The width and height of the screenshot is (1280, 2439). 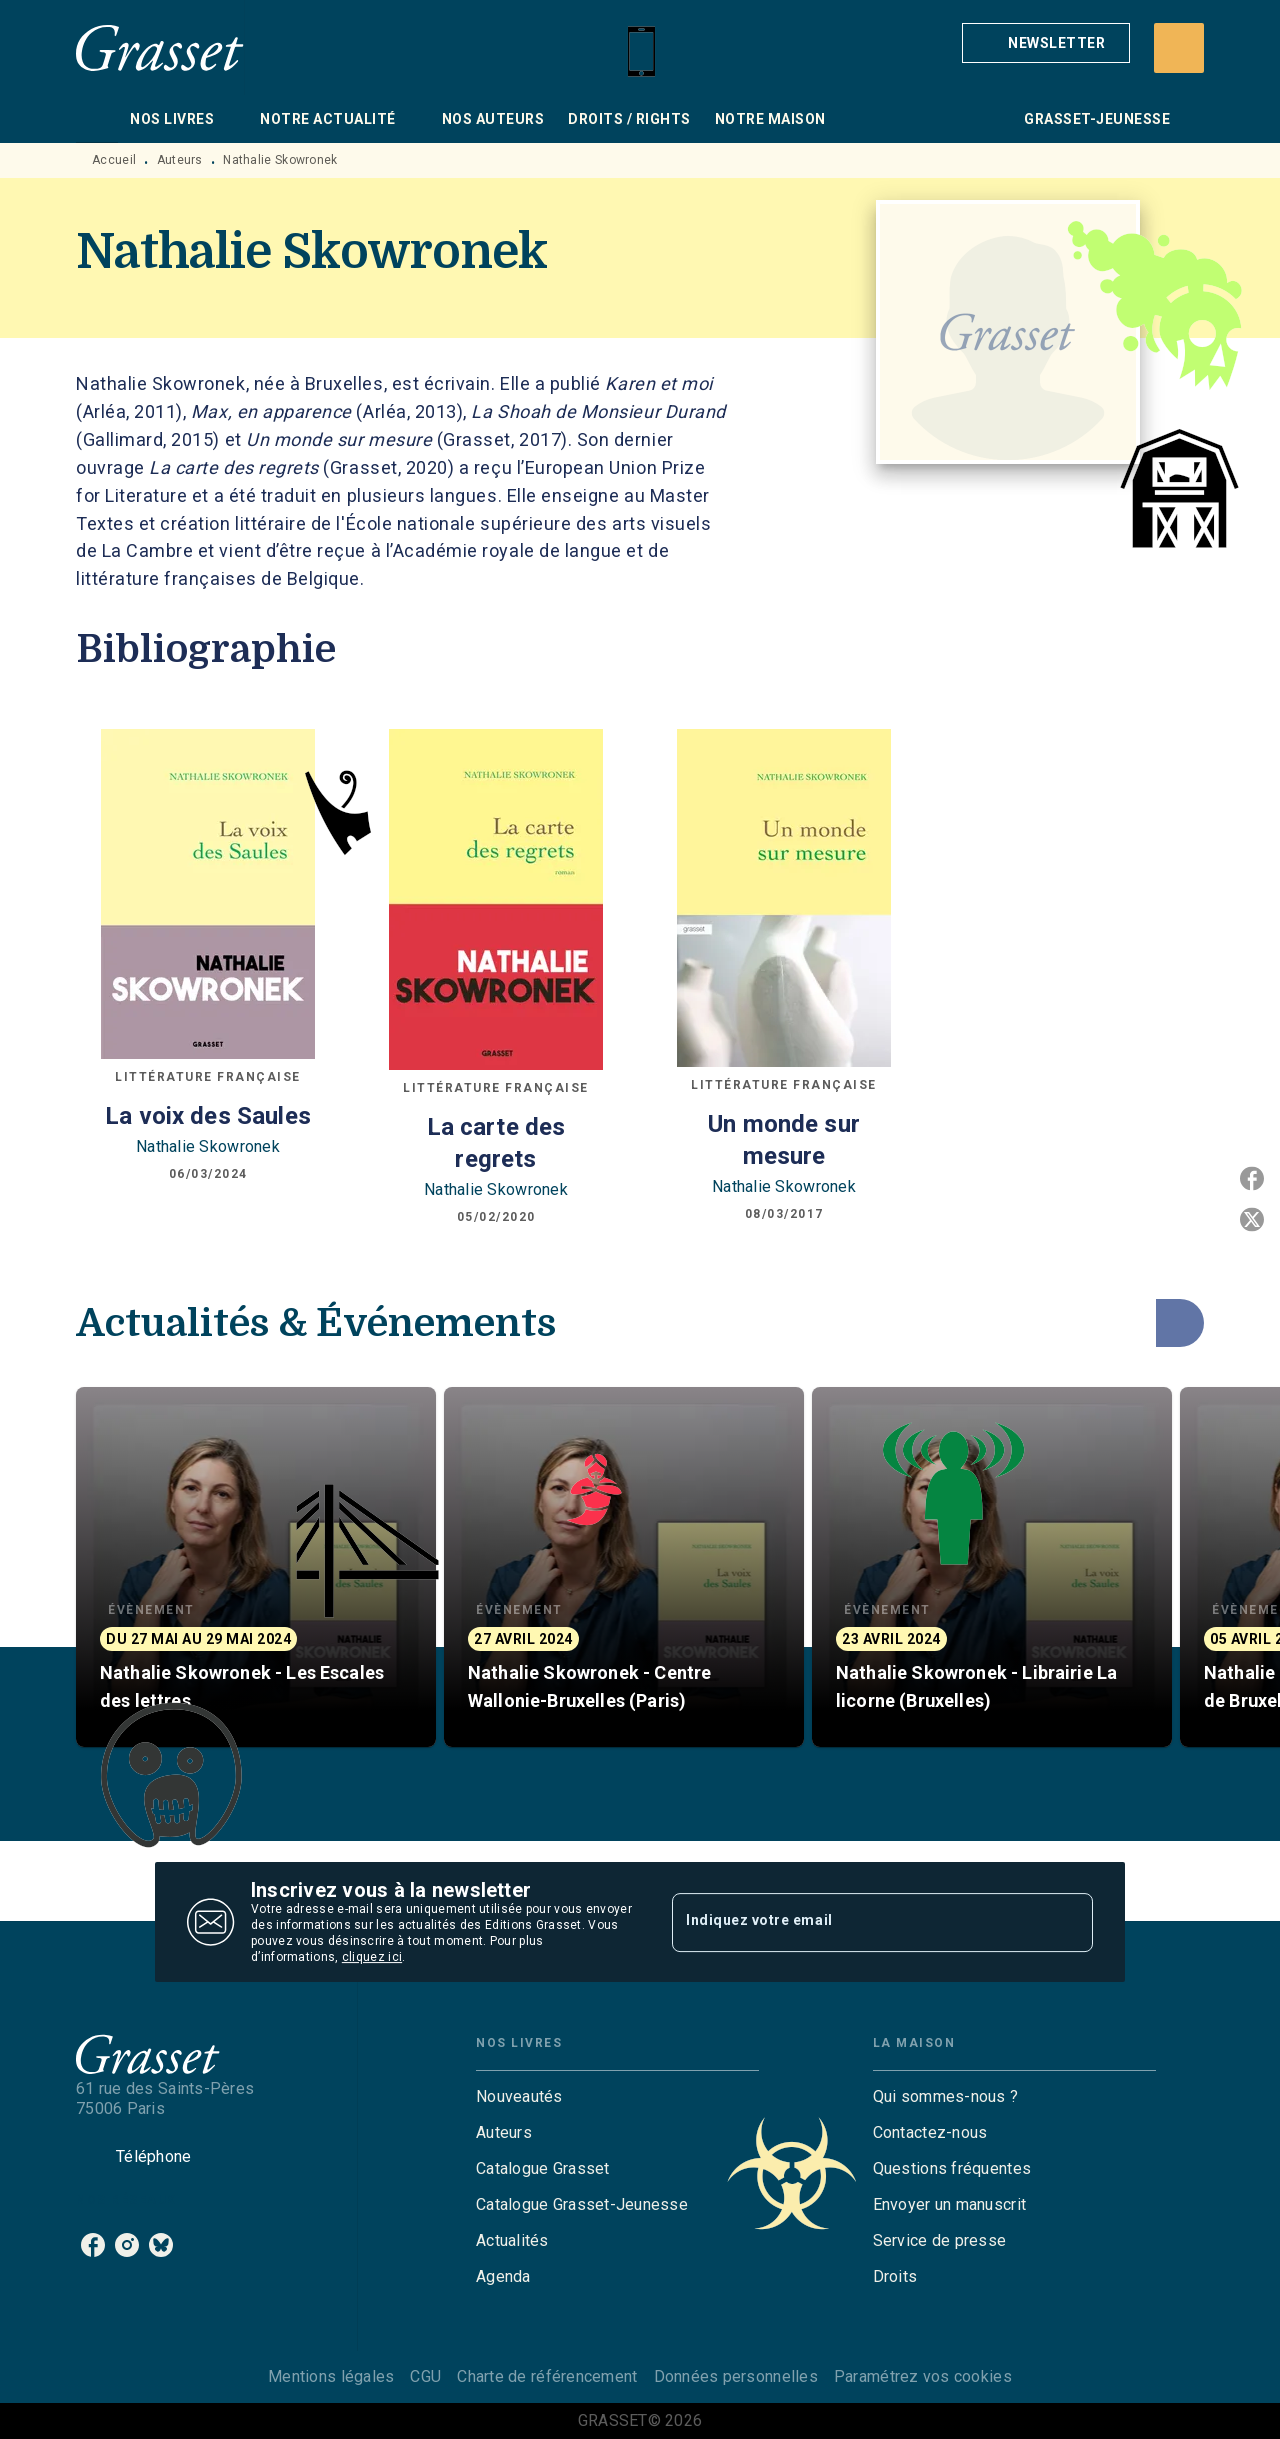 What do you see at coordinates (1179, 488) in the screenshot?
I see `access farm or agricultural features` at bounding box center [1179, 488].